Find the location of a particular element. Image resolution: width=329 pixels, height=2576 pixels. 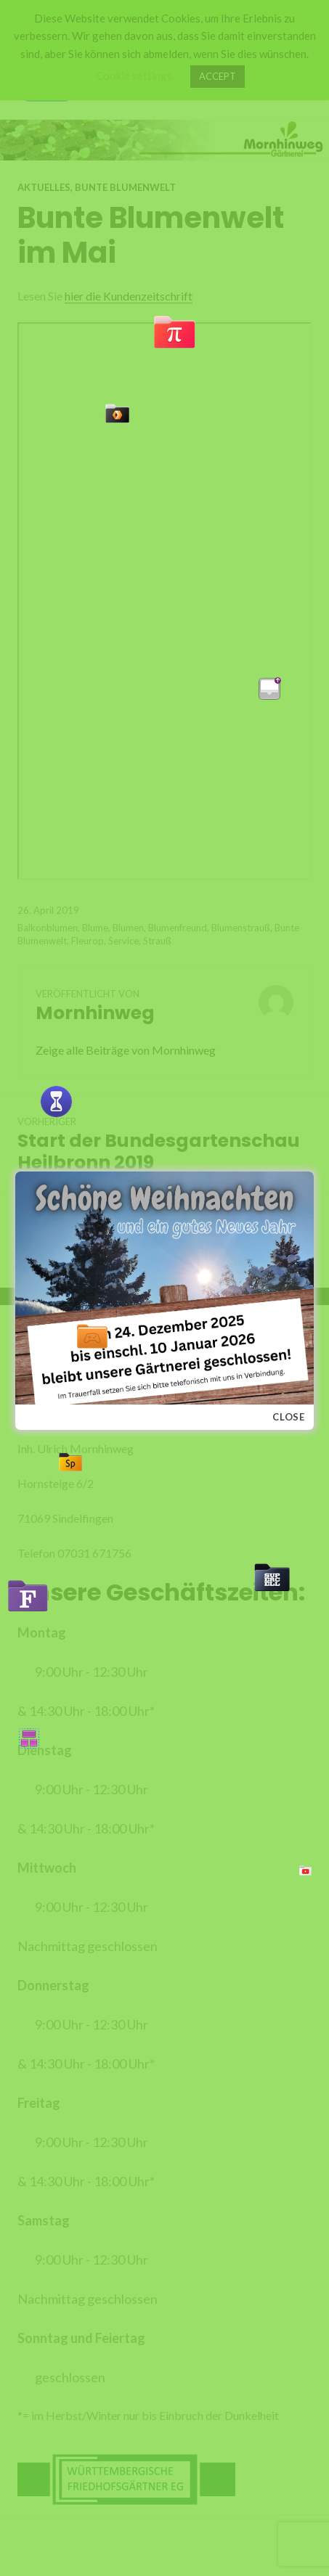

open your games folder is located at coordinates (92, 1336).